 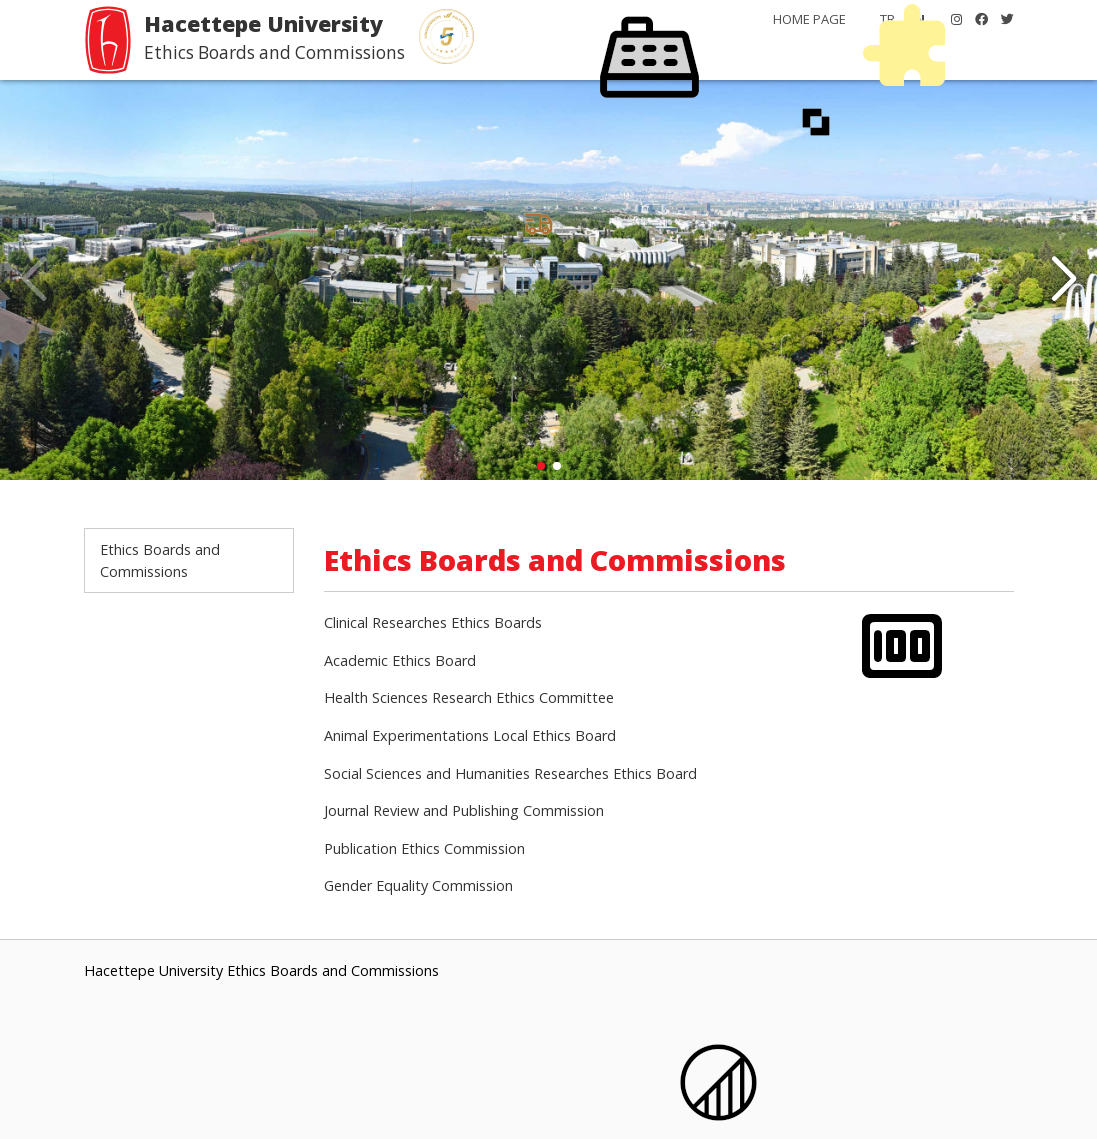 What do you see at coordinates (902, 646) in the screenshot?
I see `view currency or payment options` at bounding box center [902, 646].